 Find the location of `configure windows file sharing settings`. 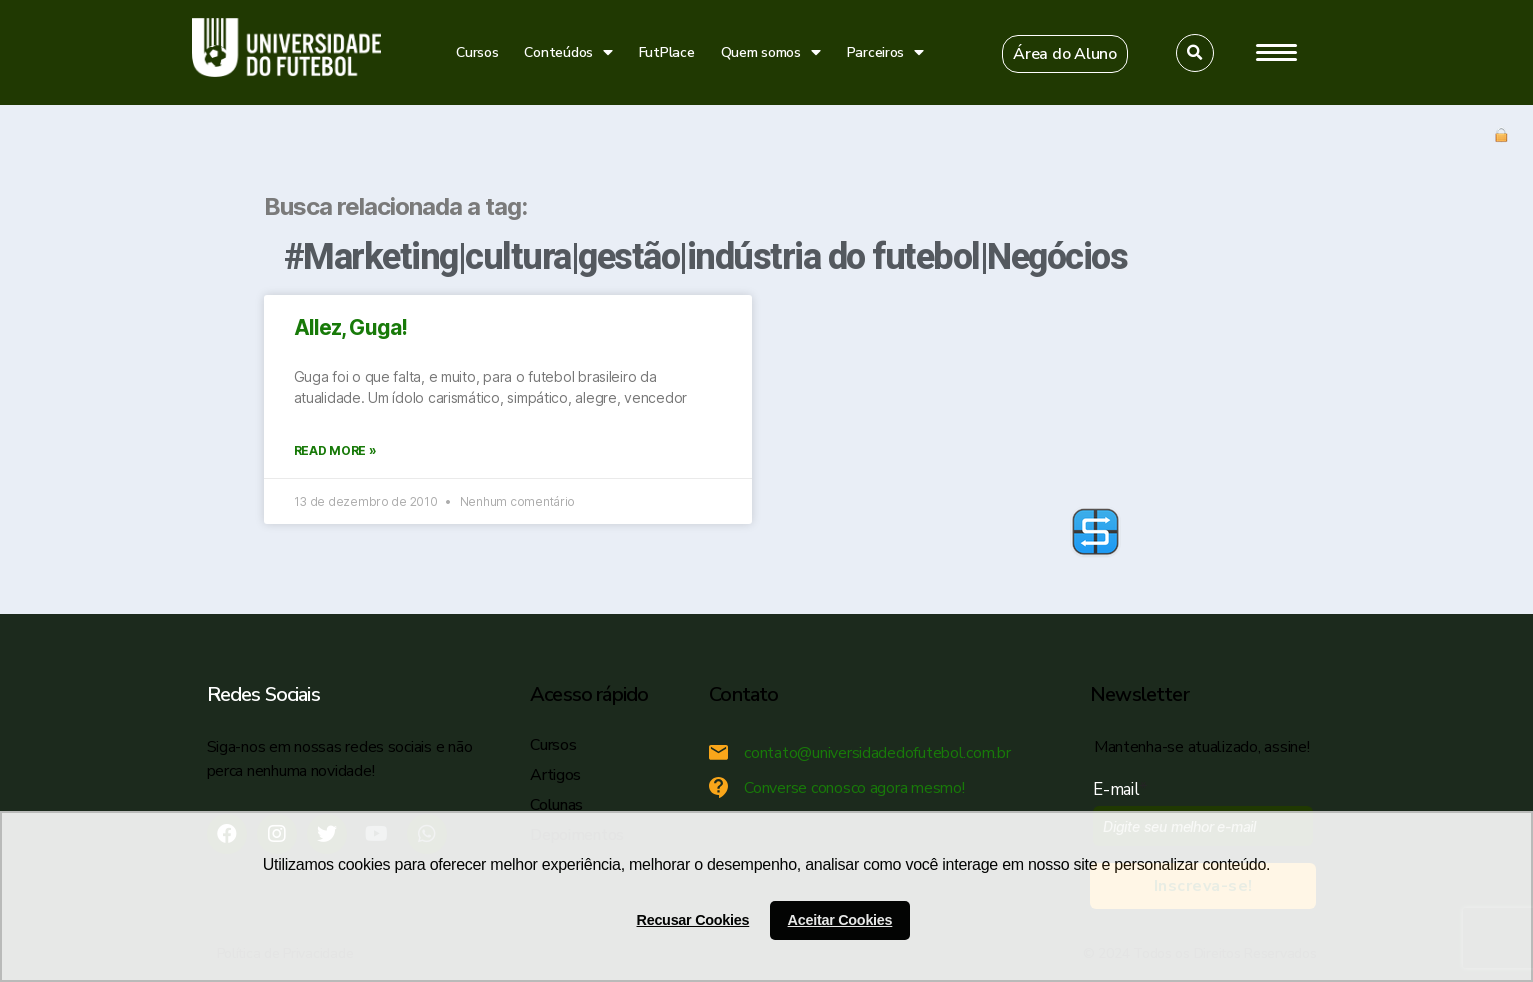

configure windows file sharing settings is located at coordinates (1095, 532).